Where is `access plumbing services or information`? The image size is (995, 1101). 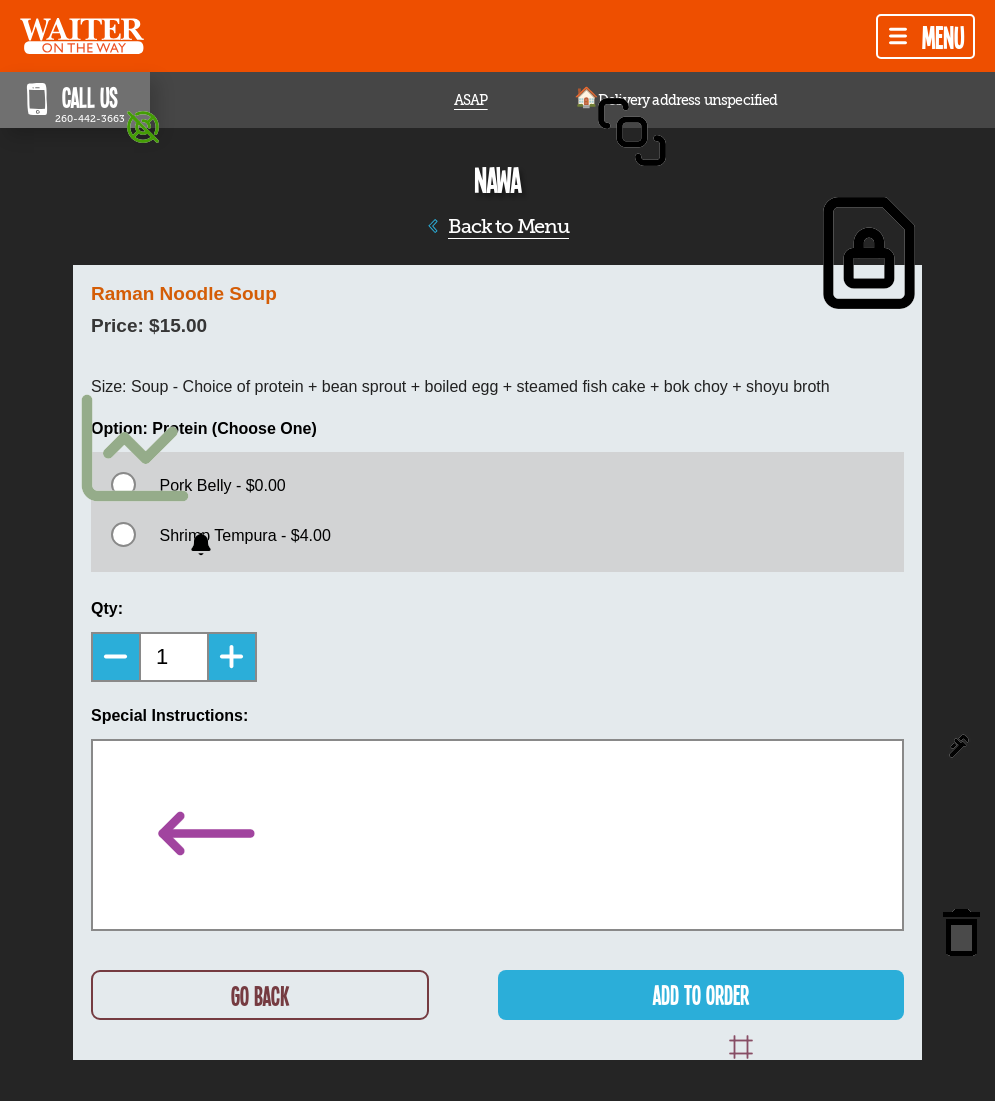 access plumbing services or information is located at coordinates (959, 746).